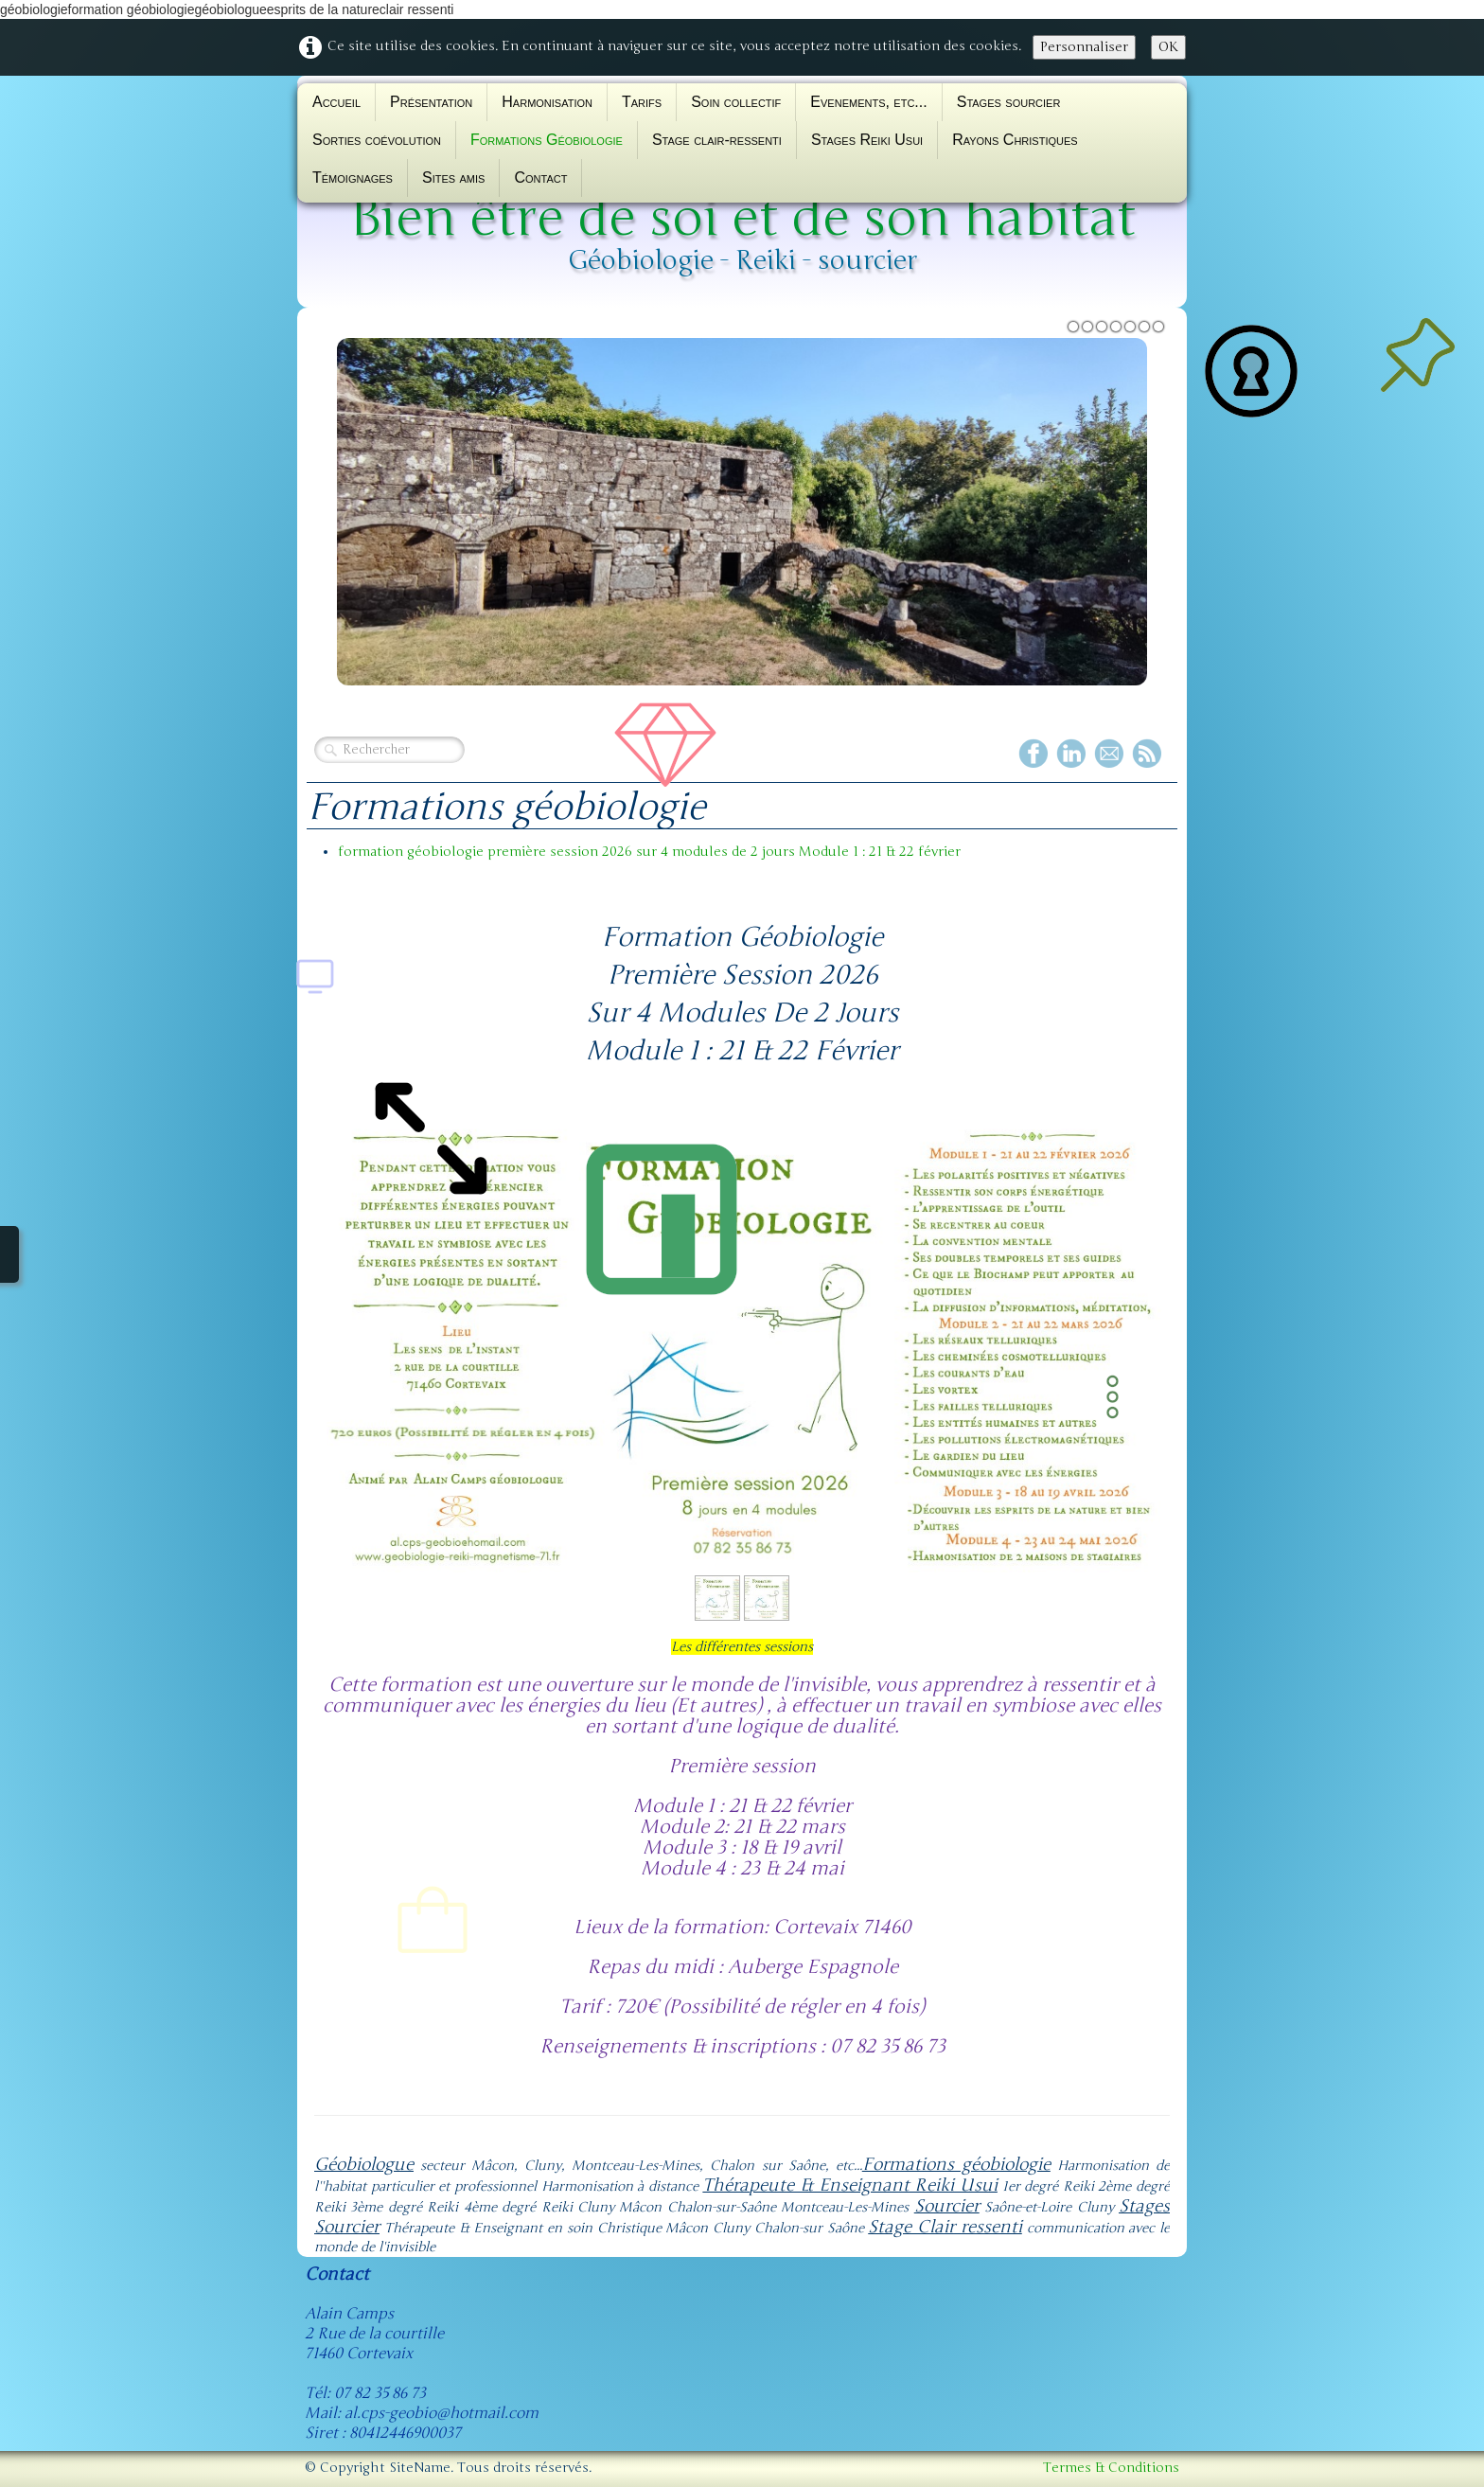 This screenshot has height=2487, width=1484. What do you see at coordinates (1251, 371) in the screenshot?
I see `access security or privacy settings` at bounding box center [1251, 371].